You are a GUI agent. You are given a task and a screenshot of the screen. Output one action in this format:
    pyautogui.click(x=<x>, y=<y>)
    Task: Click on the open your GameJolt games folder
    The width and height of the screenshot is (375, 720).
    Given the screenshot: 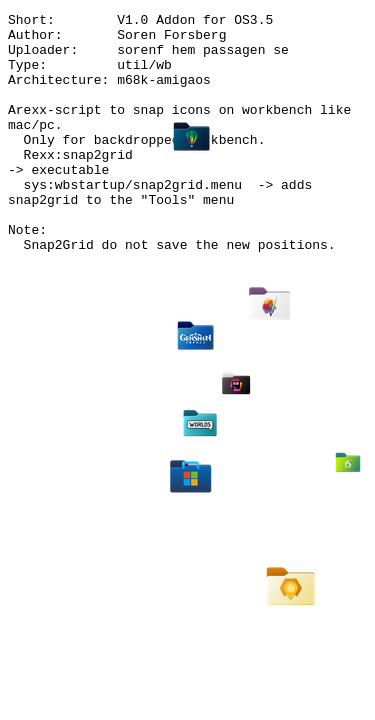 What is the action you would take?
    pyautogui.click(x=348, y=463)
    